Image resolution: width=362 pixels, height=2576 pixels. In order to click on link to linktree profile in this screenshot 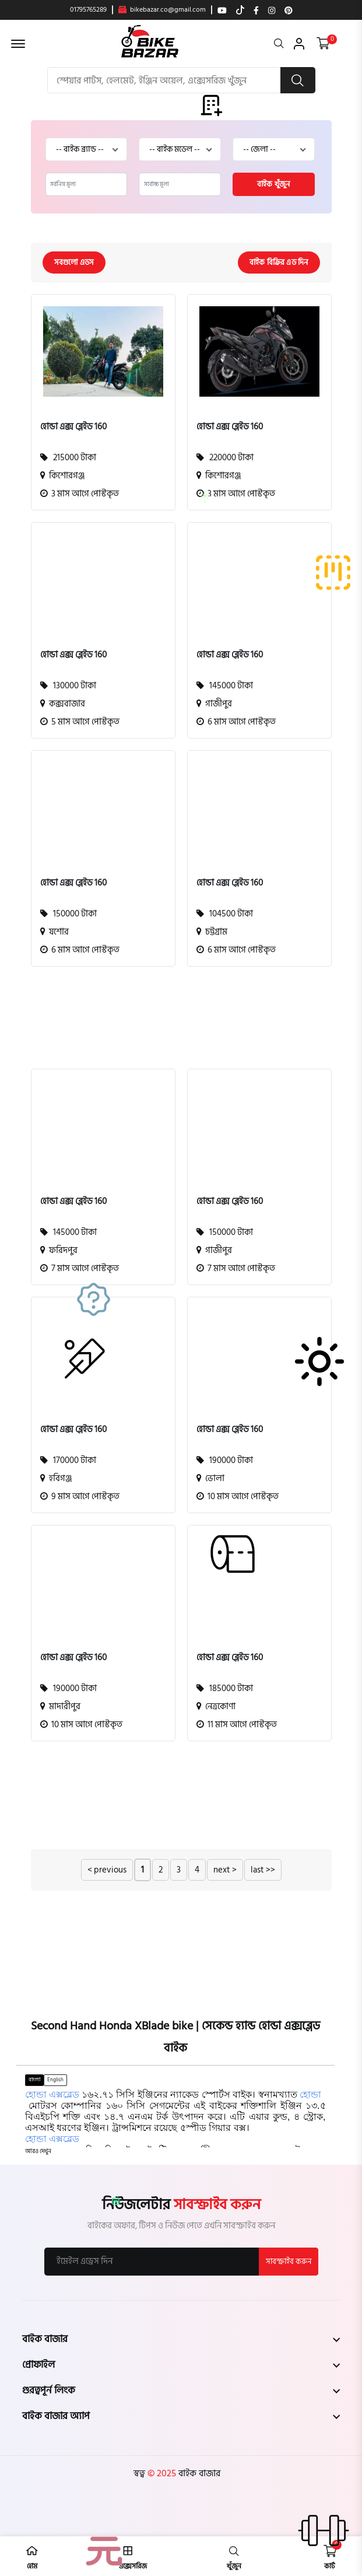, I will do `click(205, 497)`.